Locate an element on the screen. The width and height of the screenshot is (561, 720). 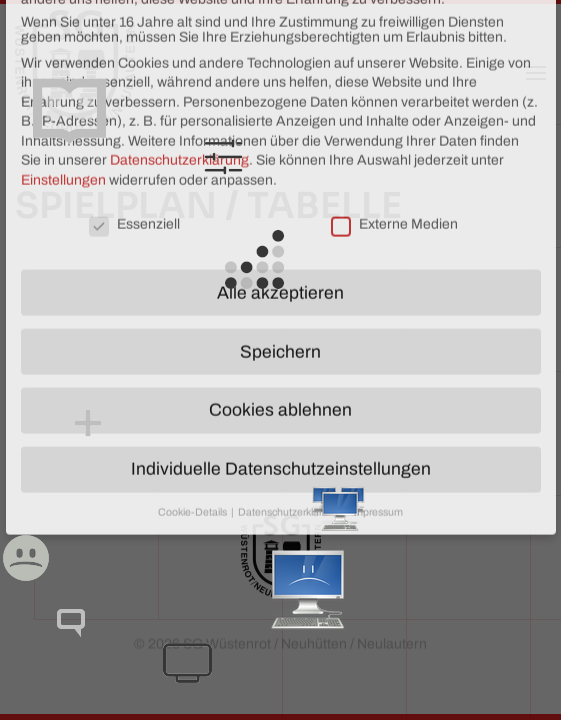
adjust audio equalizer settings is located at coordinates (223, 155).